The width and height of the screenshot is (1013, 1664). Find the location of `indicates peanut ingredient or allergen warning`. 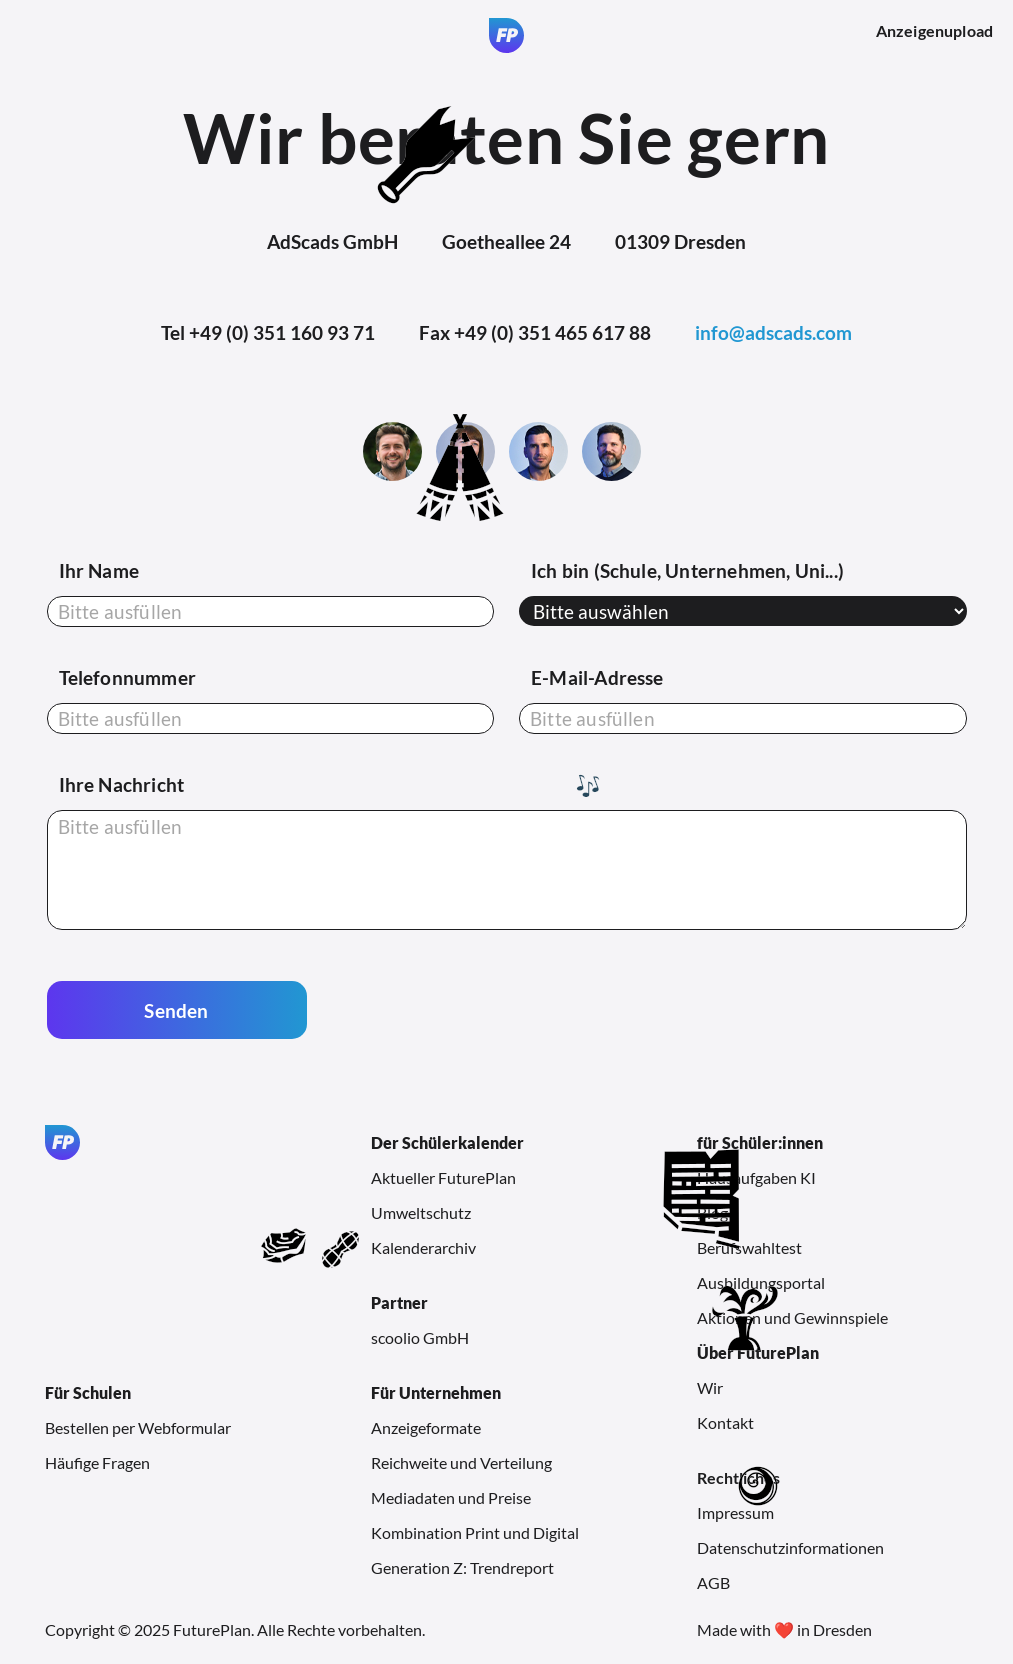

indicates peanut ingredient or allergen warning is located at coordinates (340, 1249).